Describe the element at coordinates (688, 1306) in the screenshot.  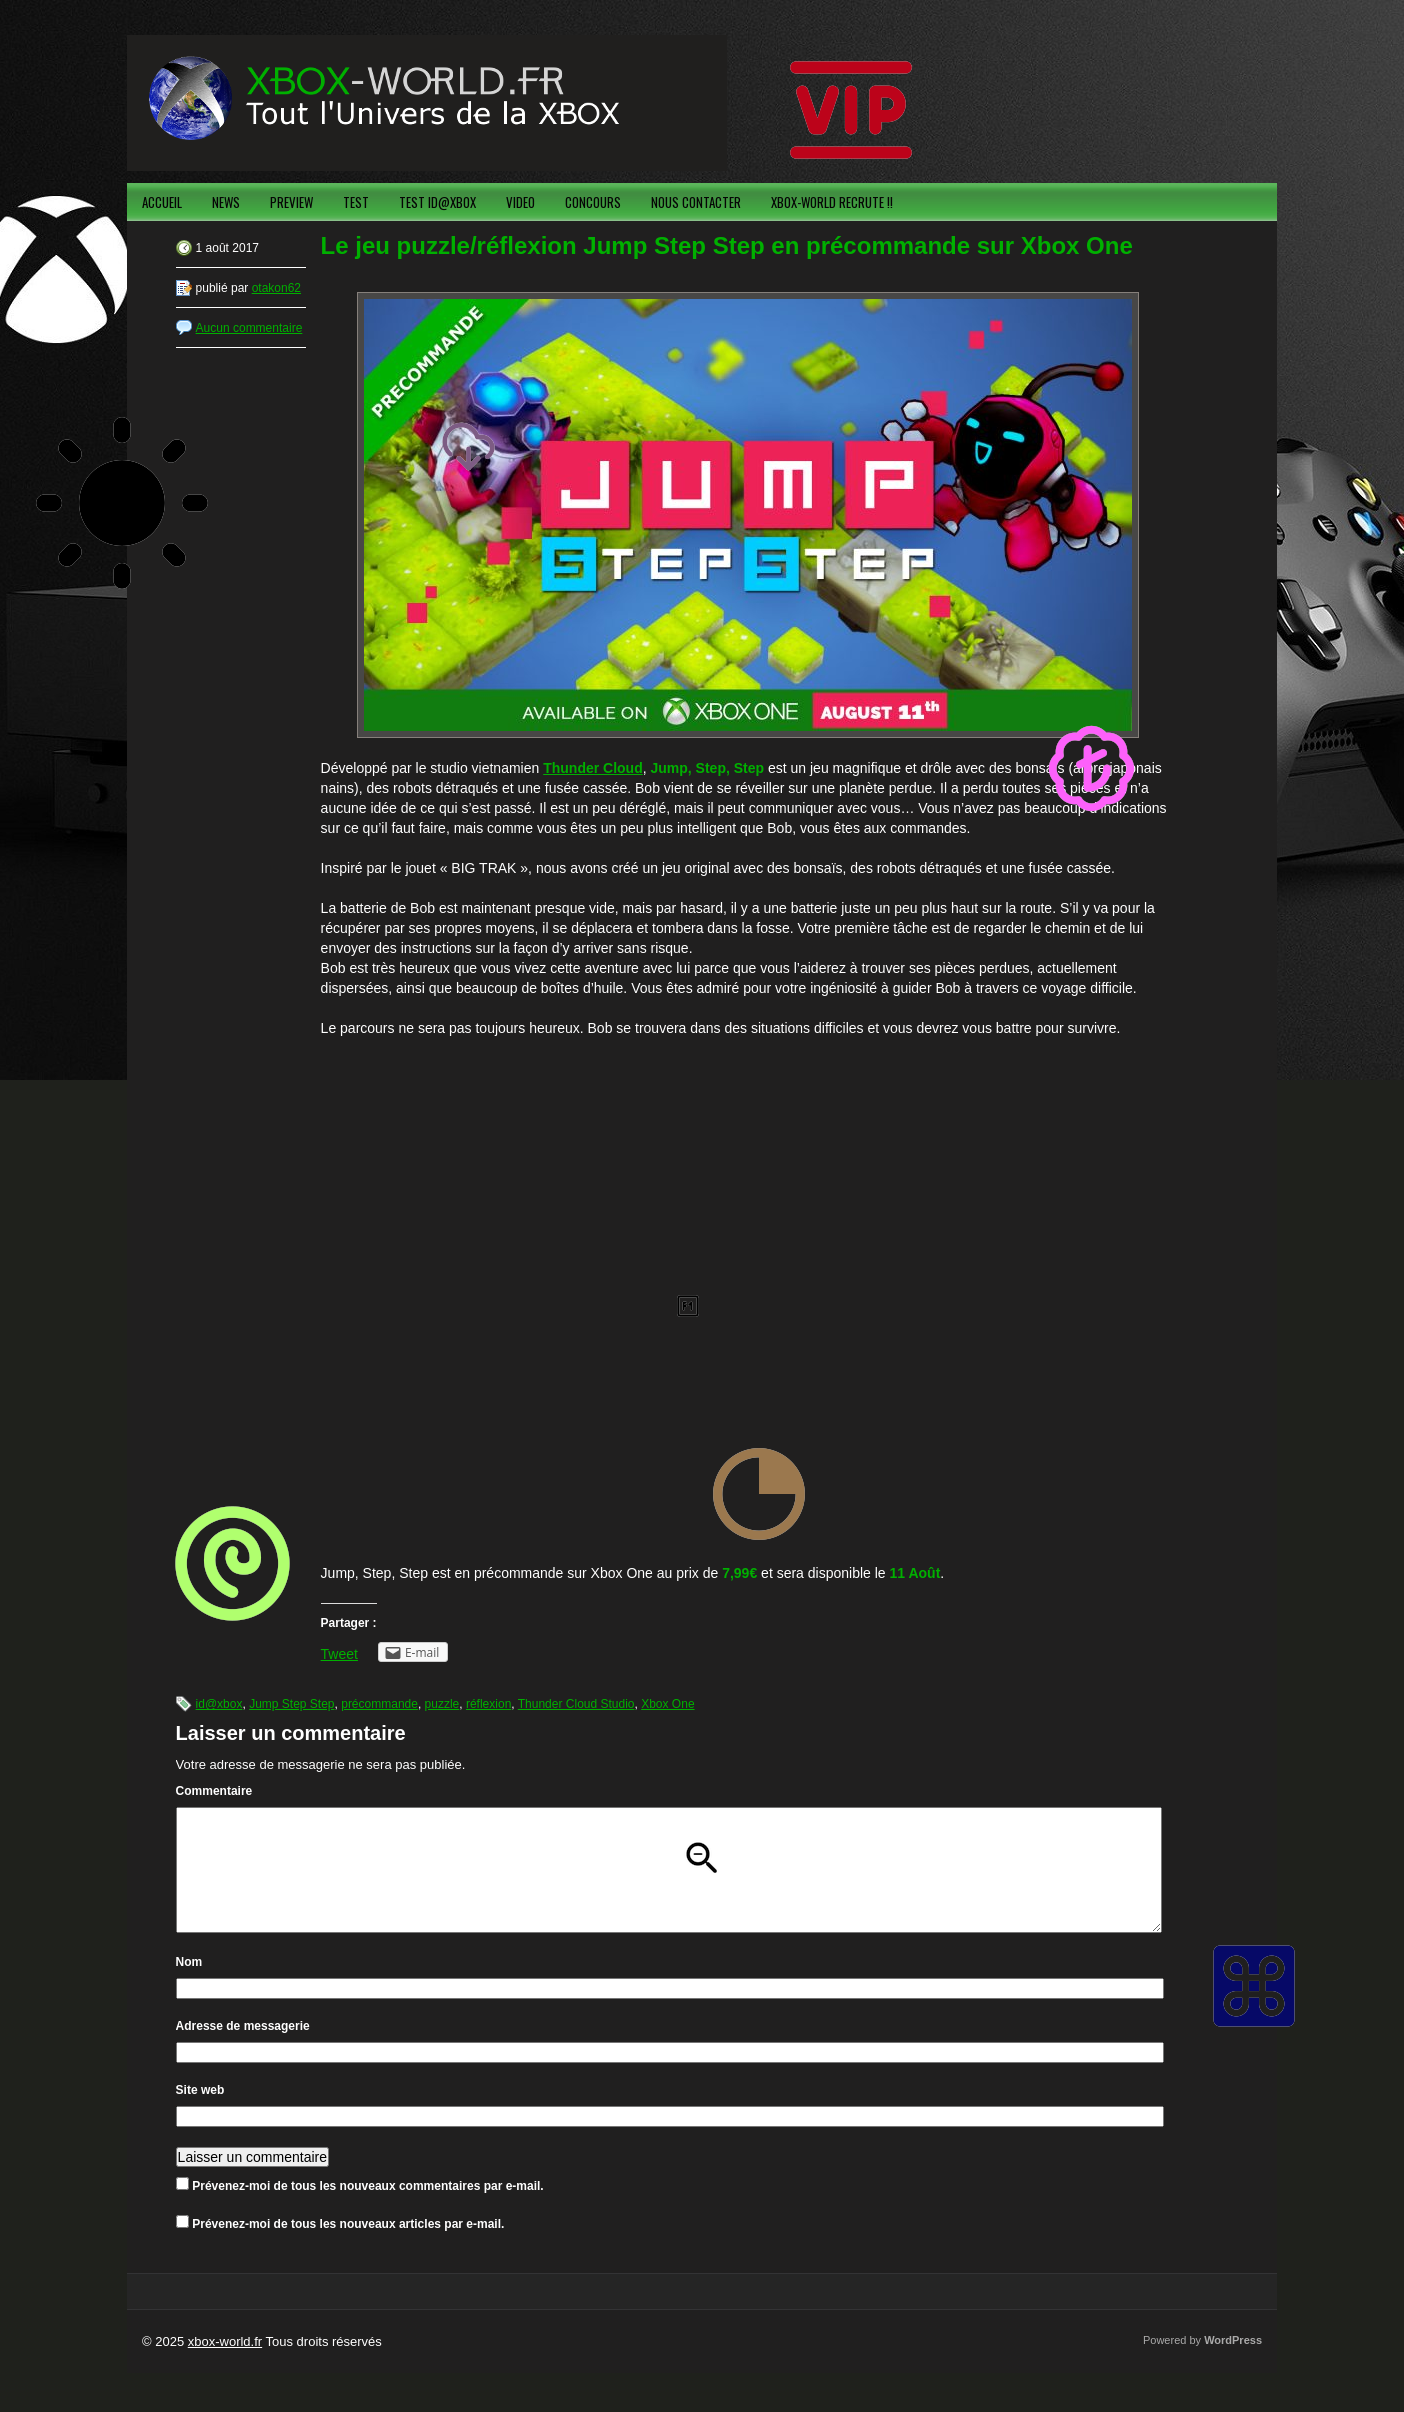
I see `access help or support documentation` at that location.